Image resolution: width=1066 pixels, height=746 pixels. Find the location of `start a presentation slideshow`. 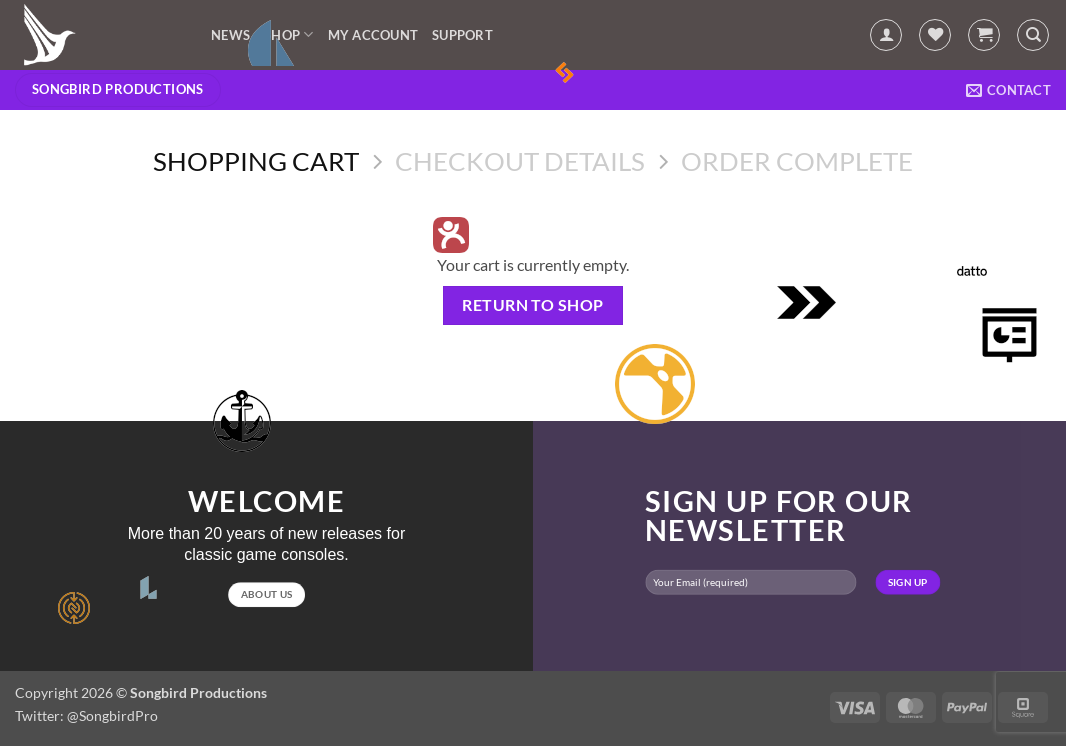

start a presentation slideshow is located at coordinates (1009, 332).